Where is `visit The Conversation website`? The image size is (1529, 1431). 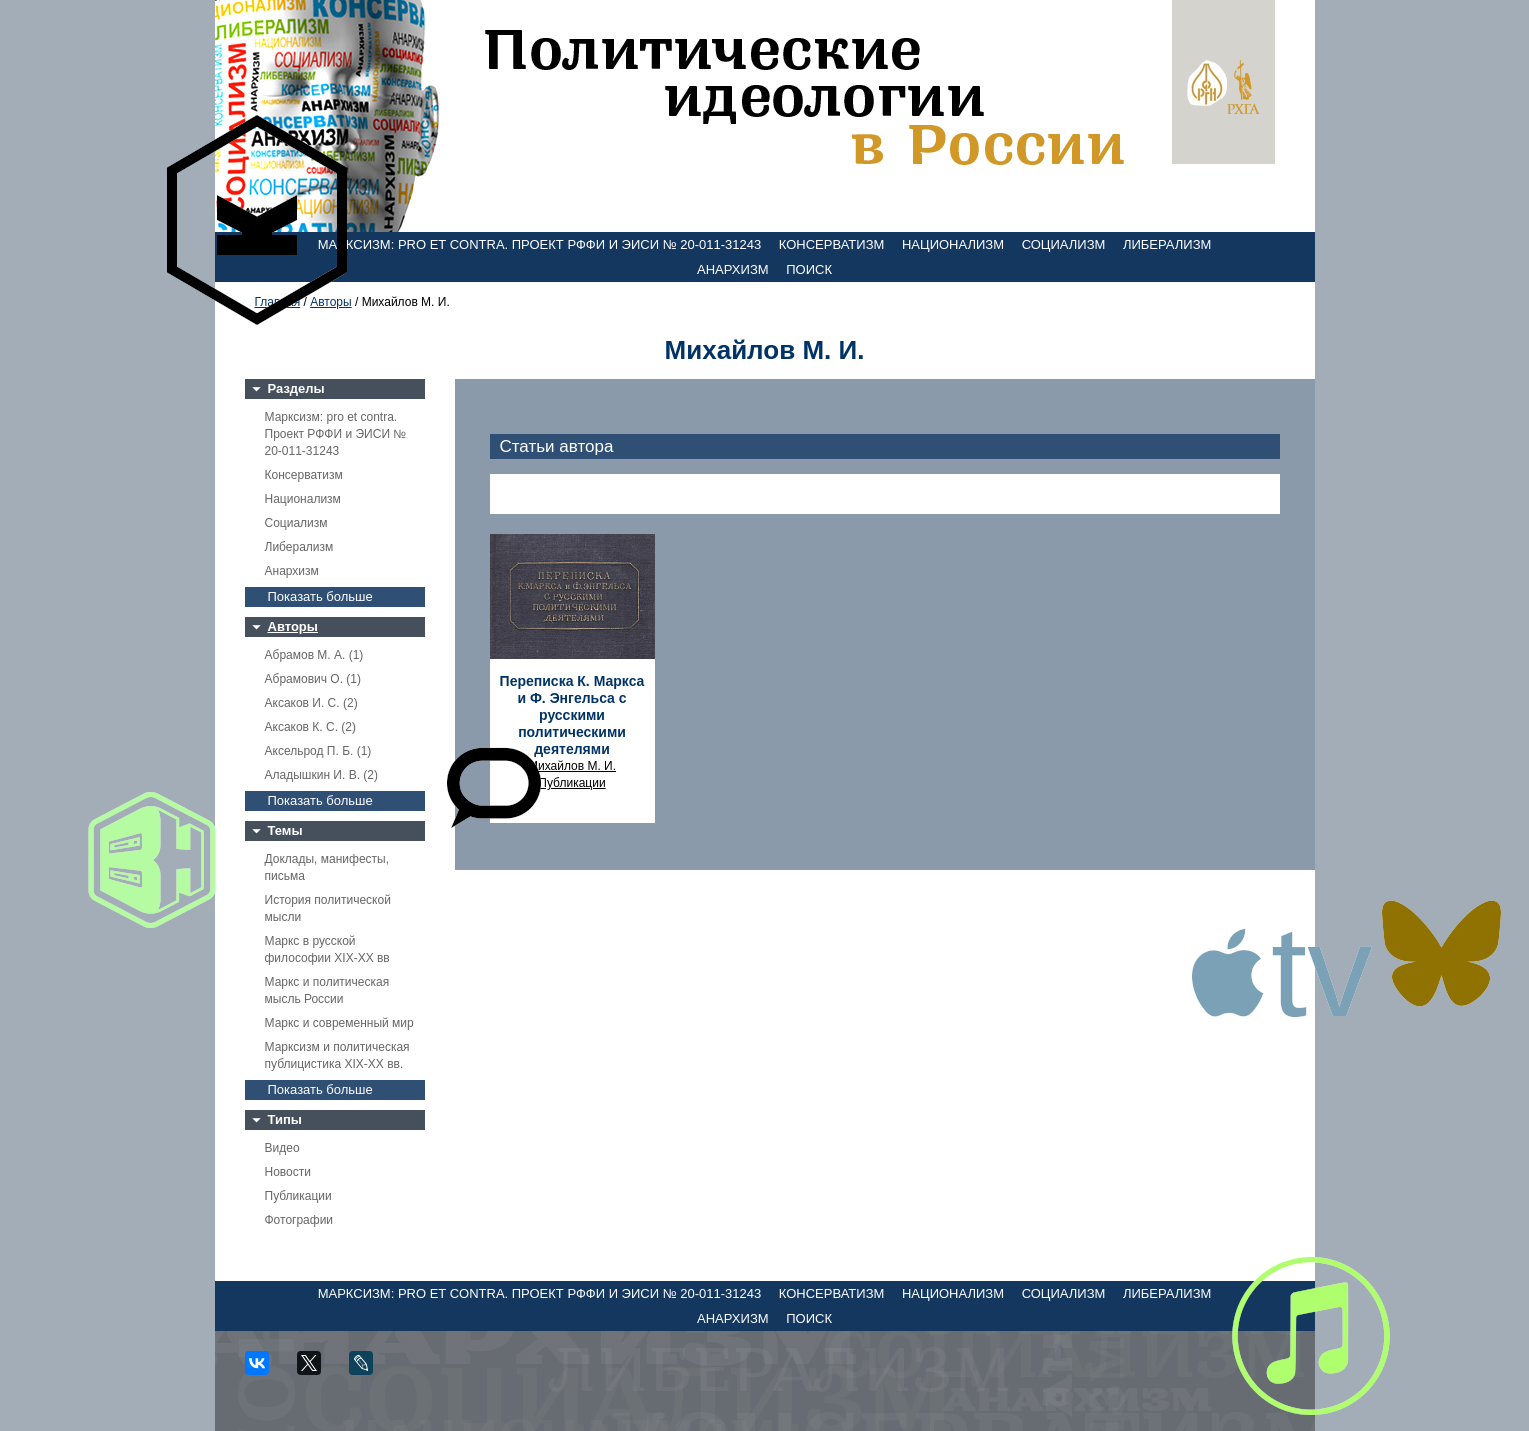
visit The Conversation website is located at coordinates (494, 788).